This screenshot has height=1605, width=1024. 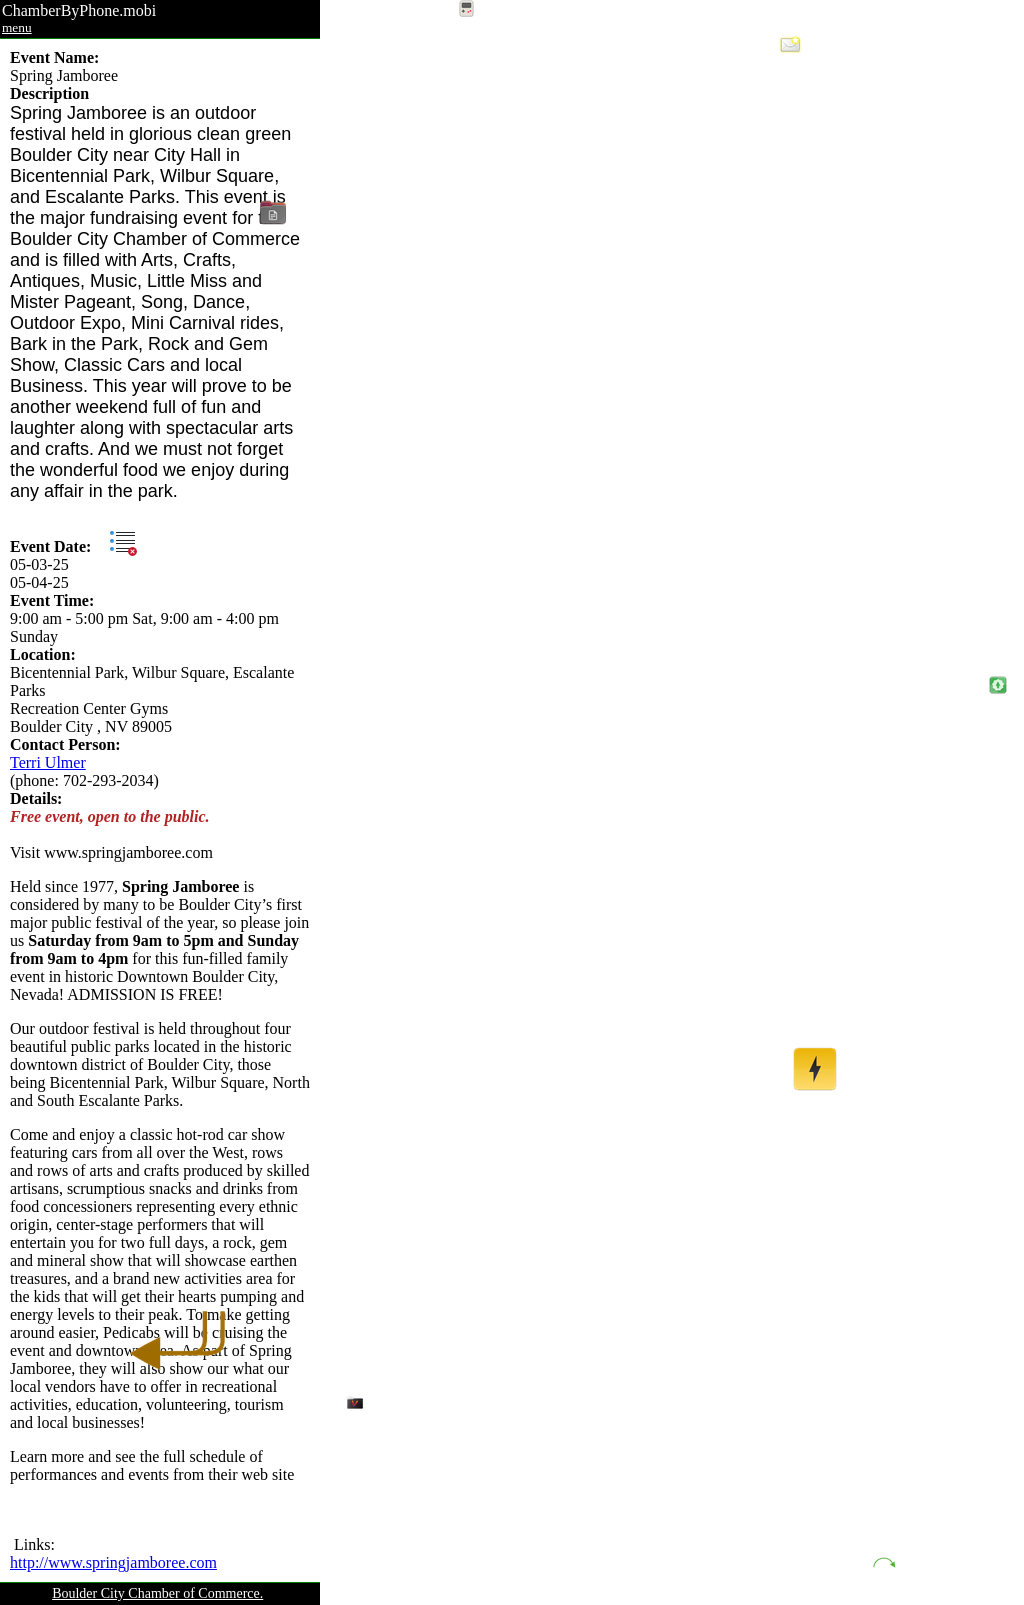 I want to click on access power and battery settings, so click(x=815, y=1069).